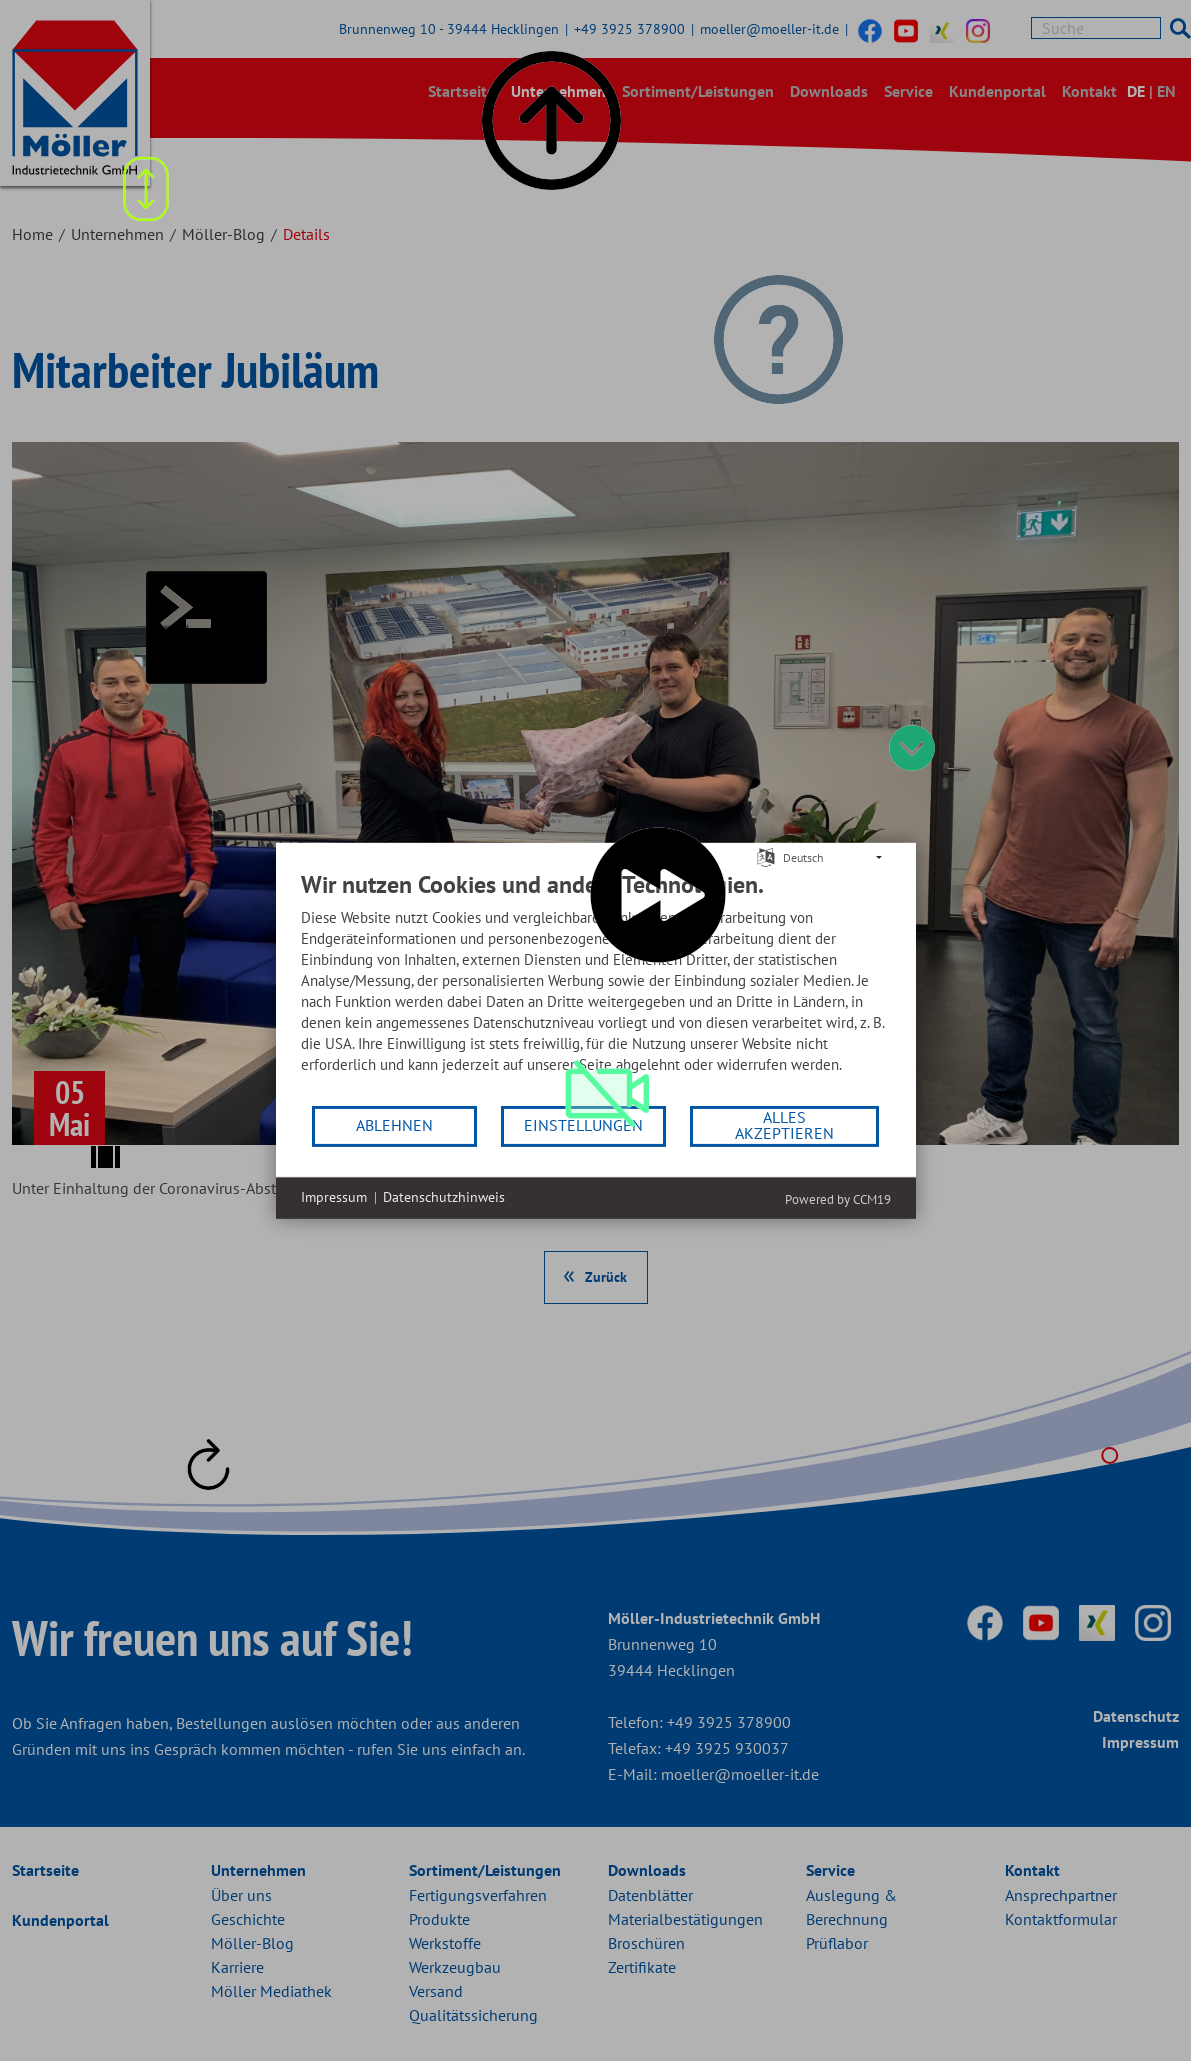 The height and width of the screenshot is (2061, 1191). I want to click on turn off camera or disable video, so click(604, 1093).